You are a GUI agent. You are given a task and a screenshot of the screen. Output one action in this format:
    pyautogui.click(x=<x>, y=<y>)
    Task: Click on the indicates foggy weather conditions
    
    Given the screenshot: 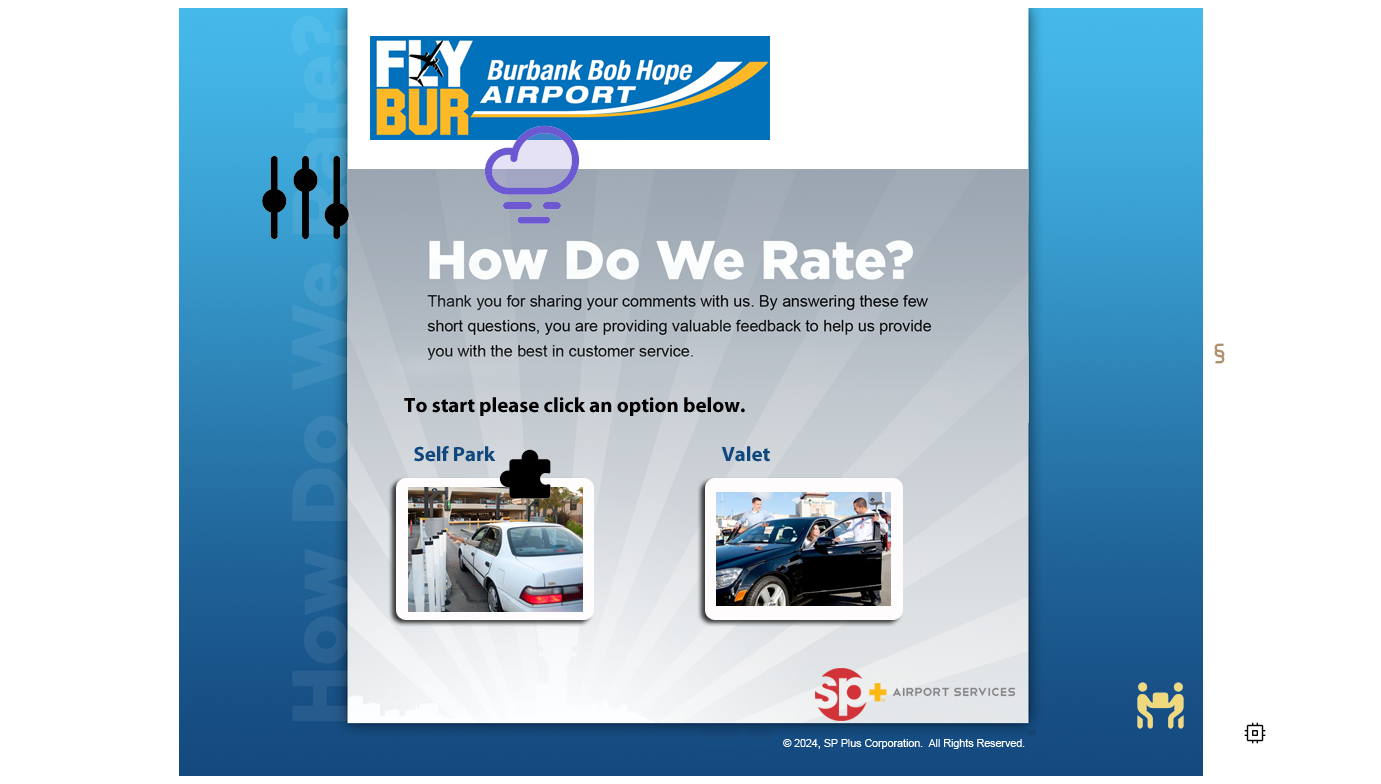 What is the action you would take?
    pyautogui.click(x=532, y=173)
    